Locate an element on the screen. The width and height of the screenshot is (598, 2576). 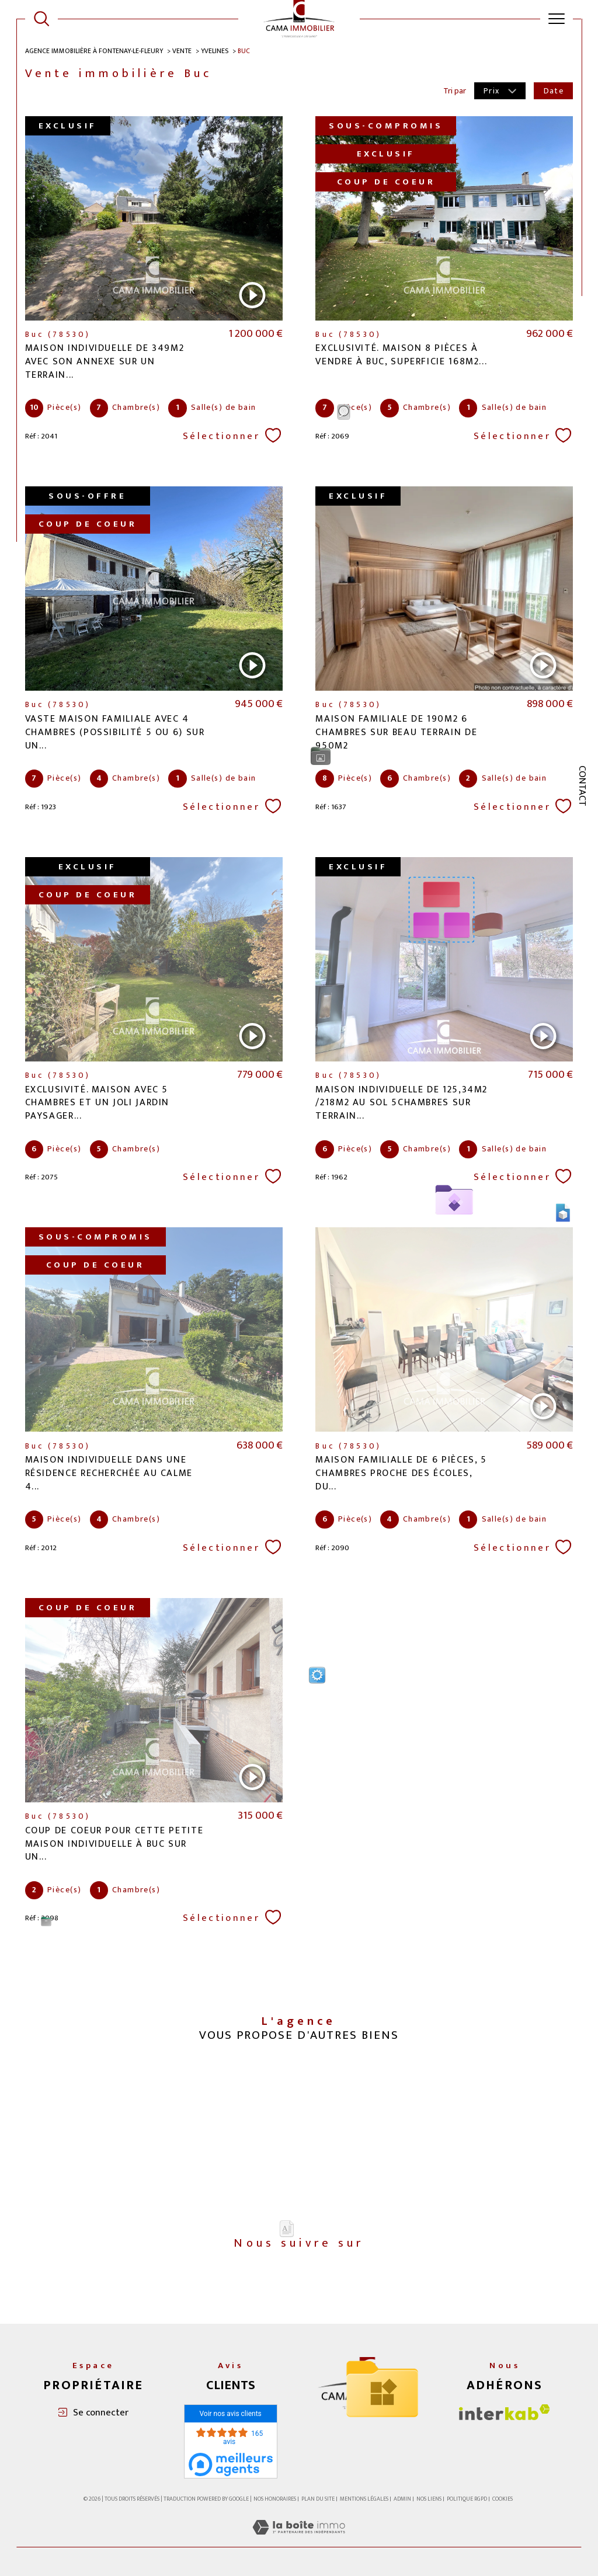
open microsoft finance documents folder is located at coordinates (454, 1200).